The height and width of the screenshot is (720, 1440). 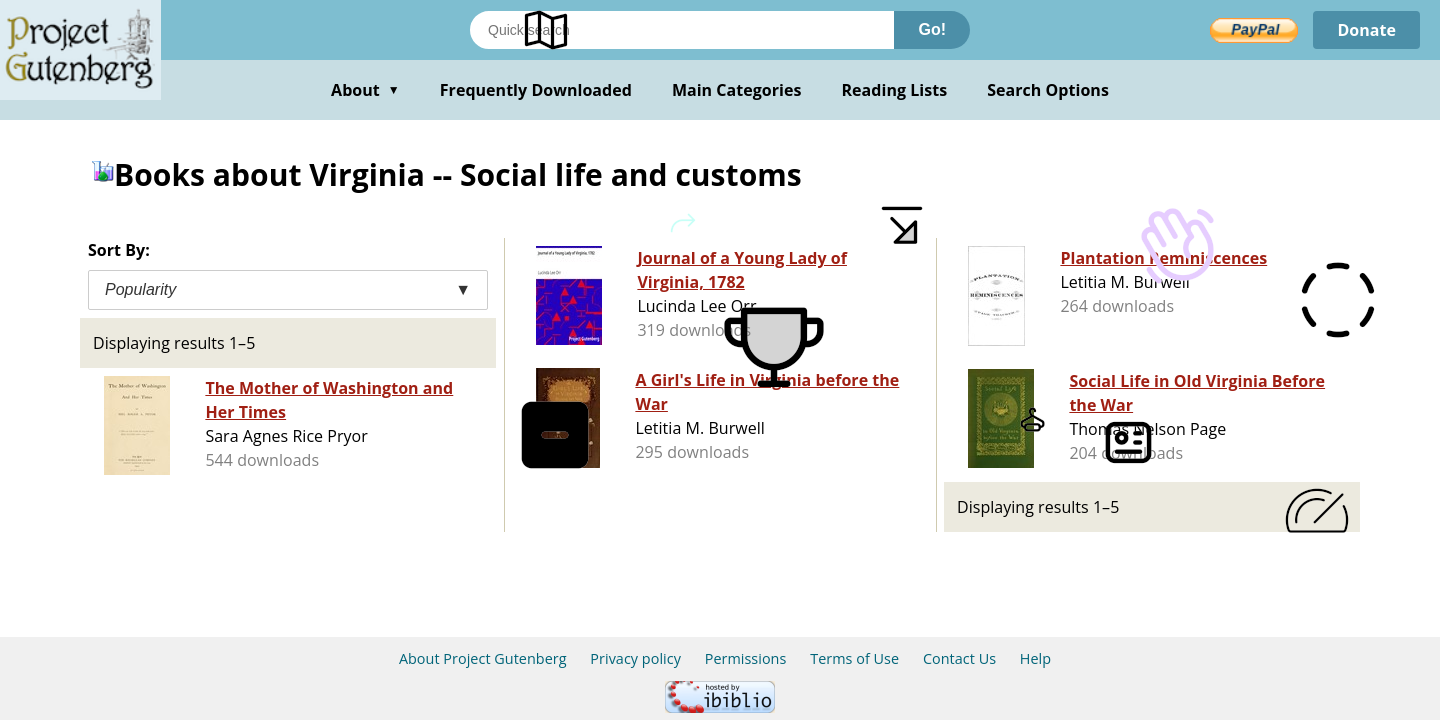 I want to click on open map view, so click(x=546, y=30).